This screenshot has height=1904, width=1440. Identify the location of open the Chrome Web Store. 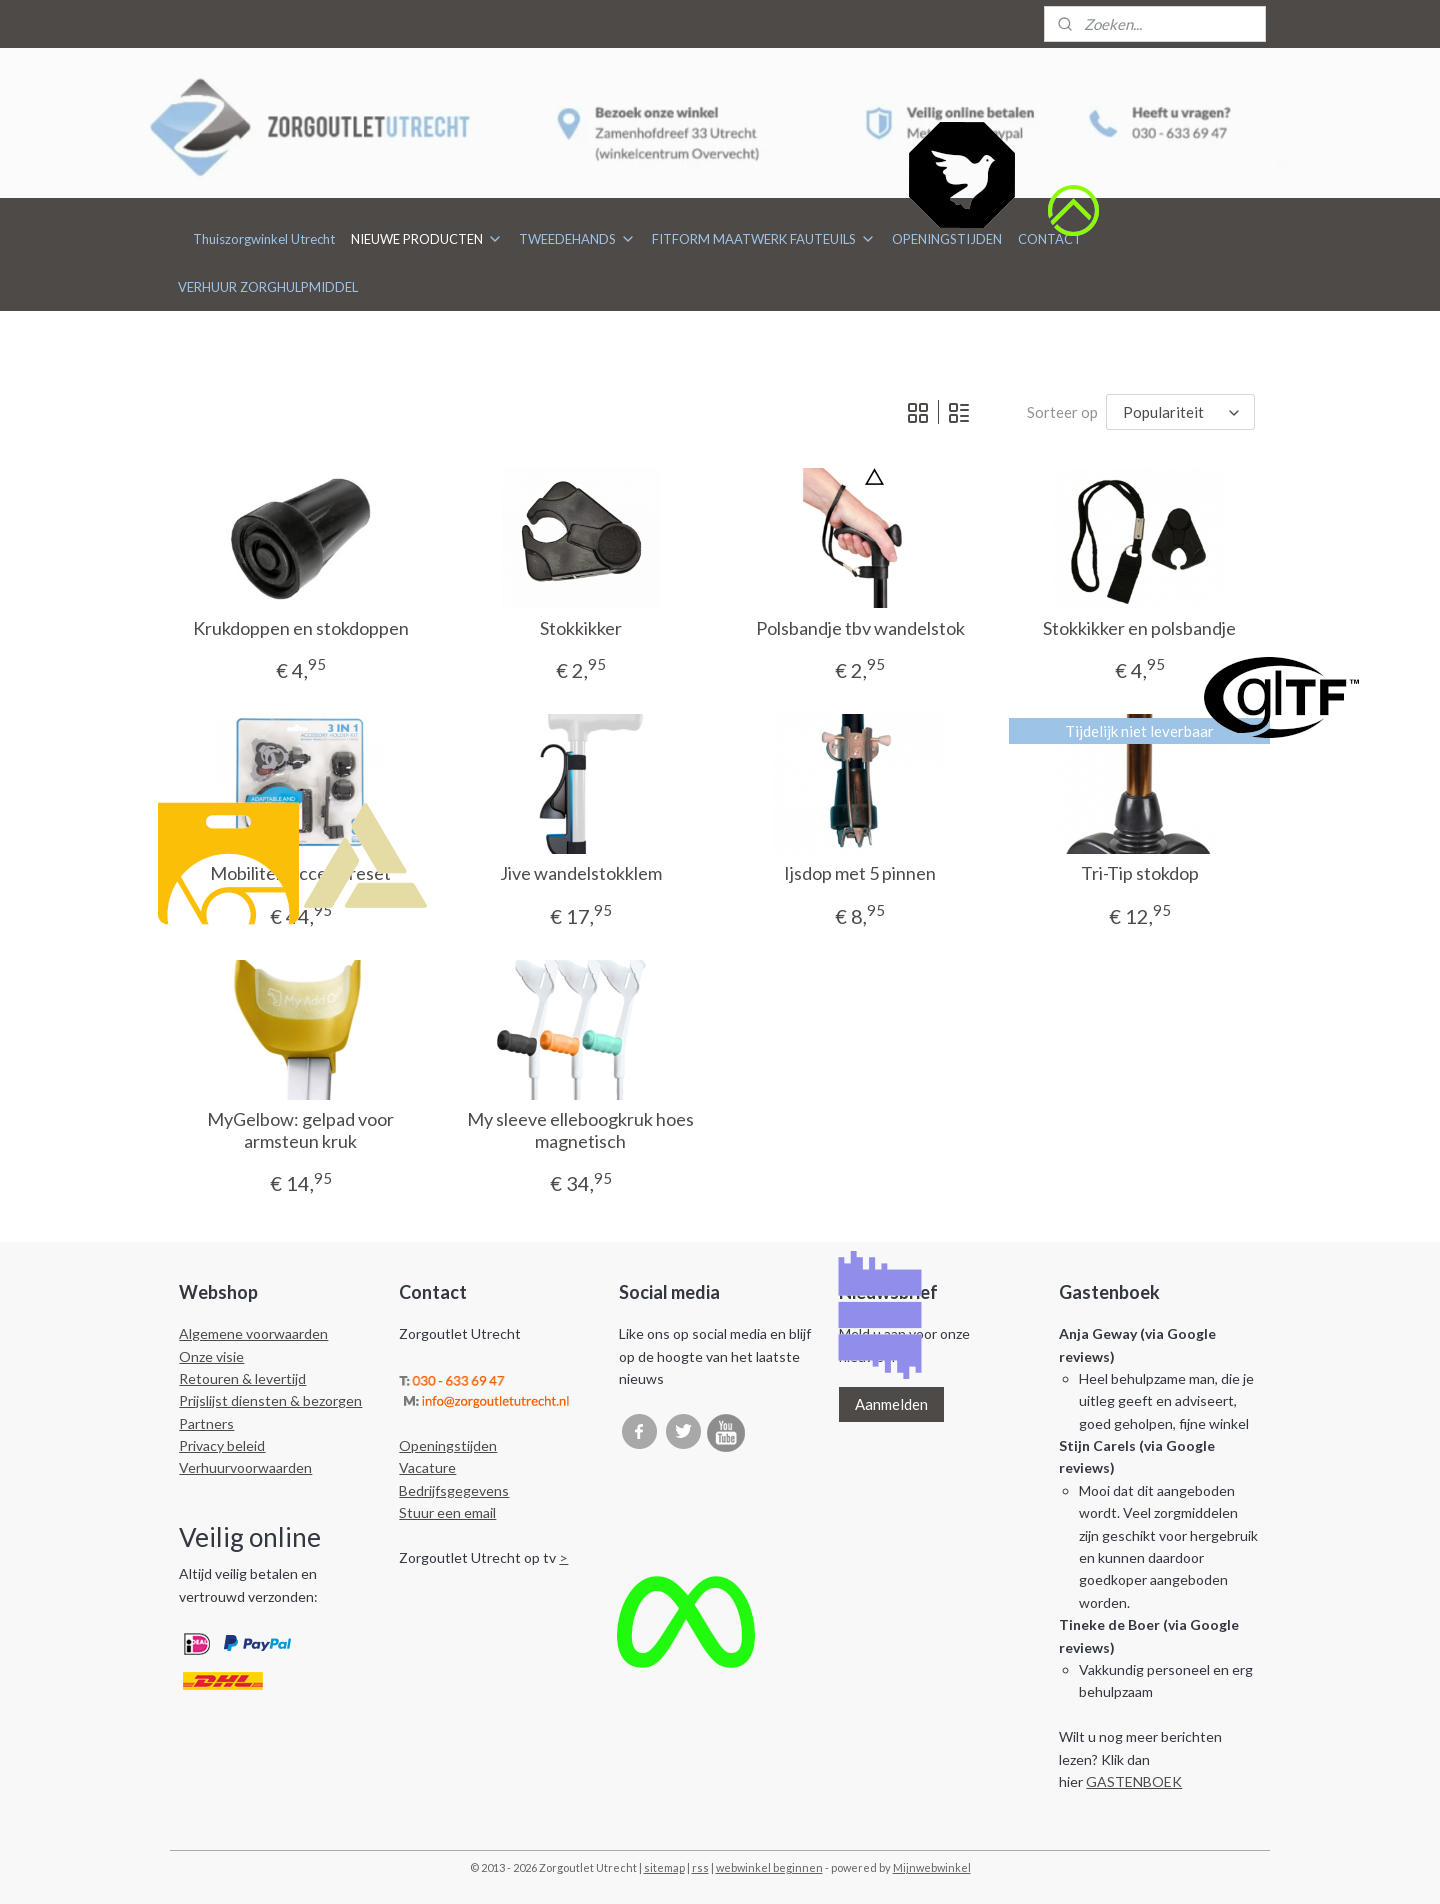
(228, 863).